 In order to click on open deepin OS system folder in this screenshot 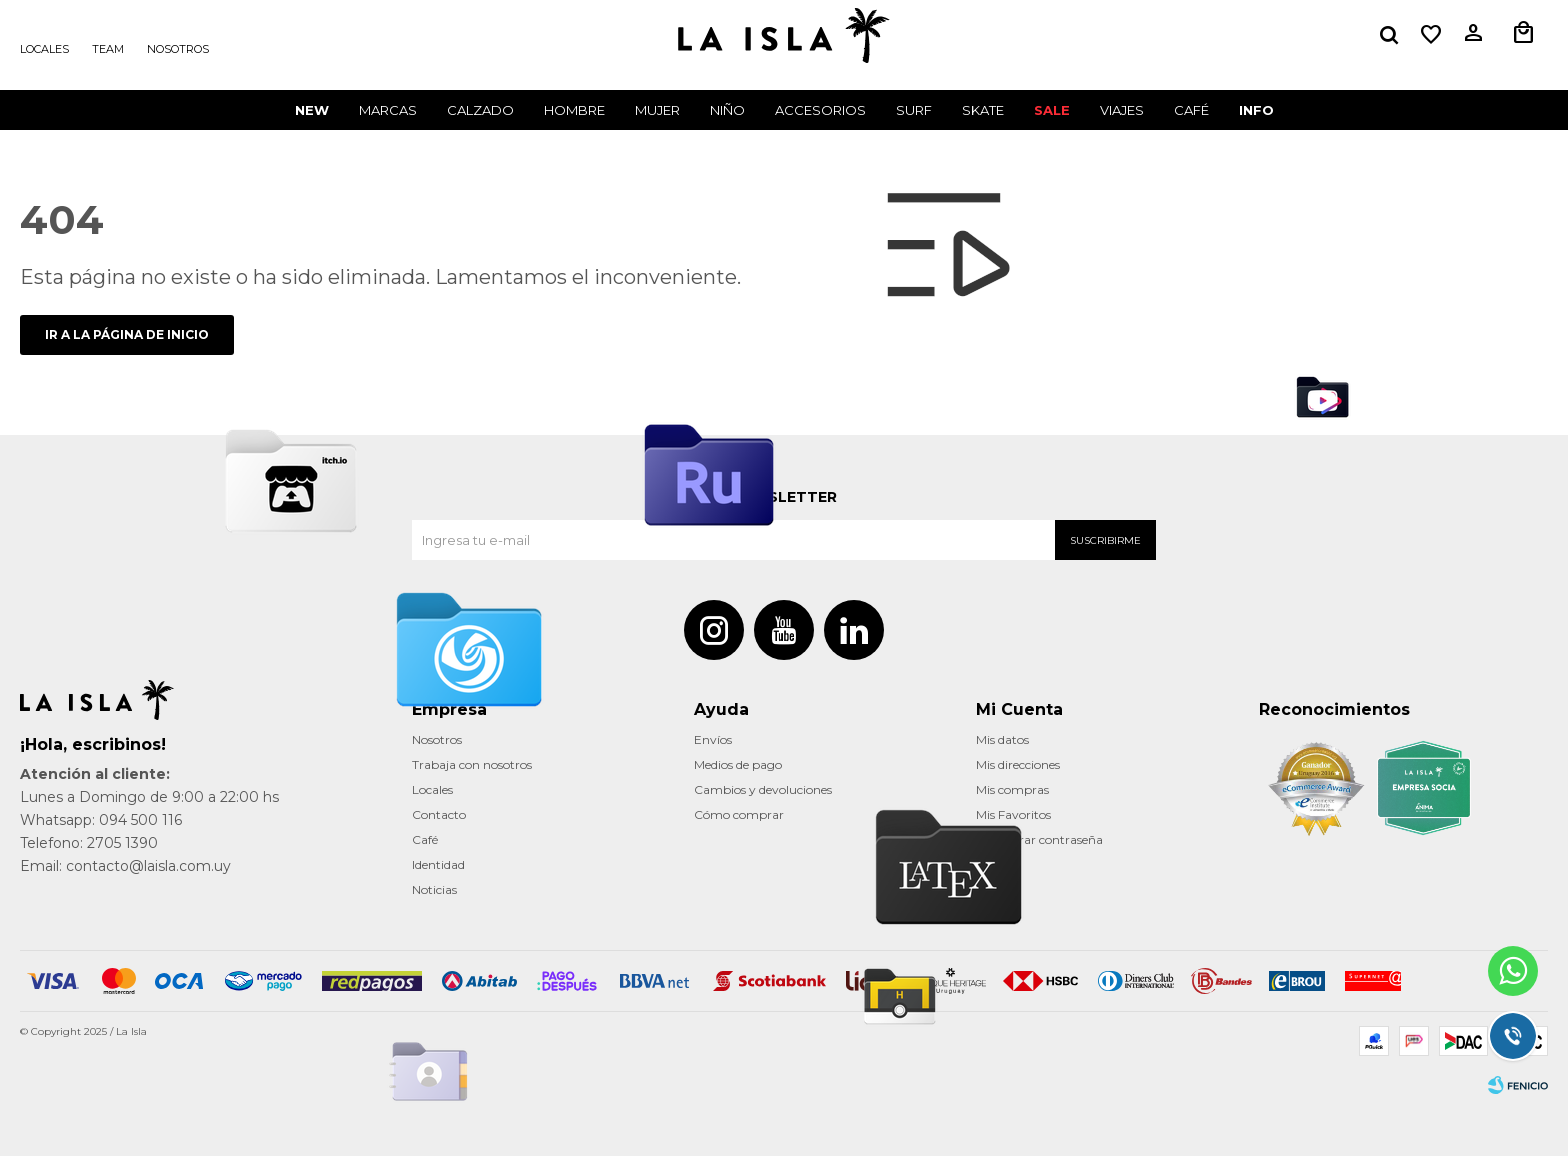, I will do `click(468, 653)`.